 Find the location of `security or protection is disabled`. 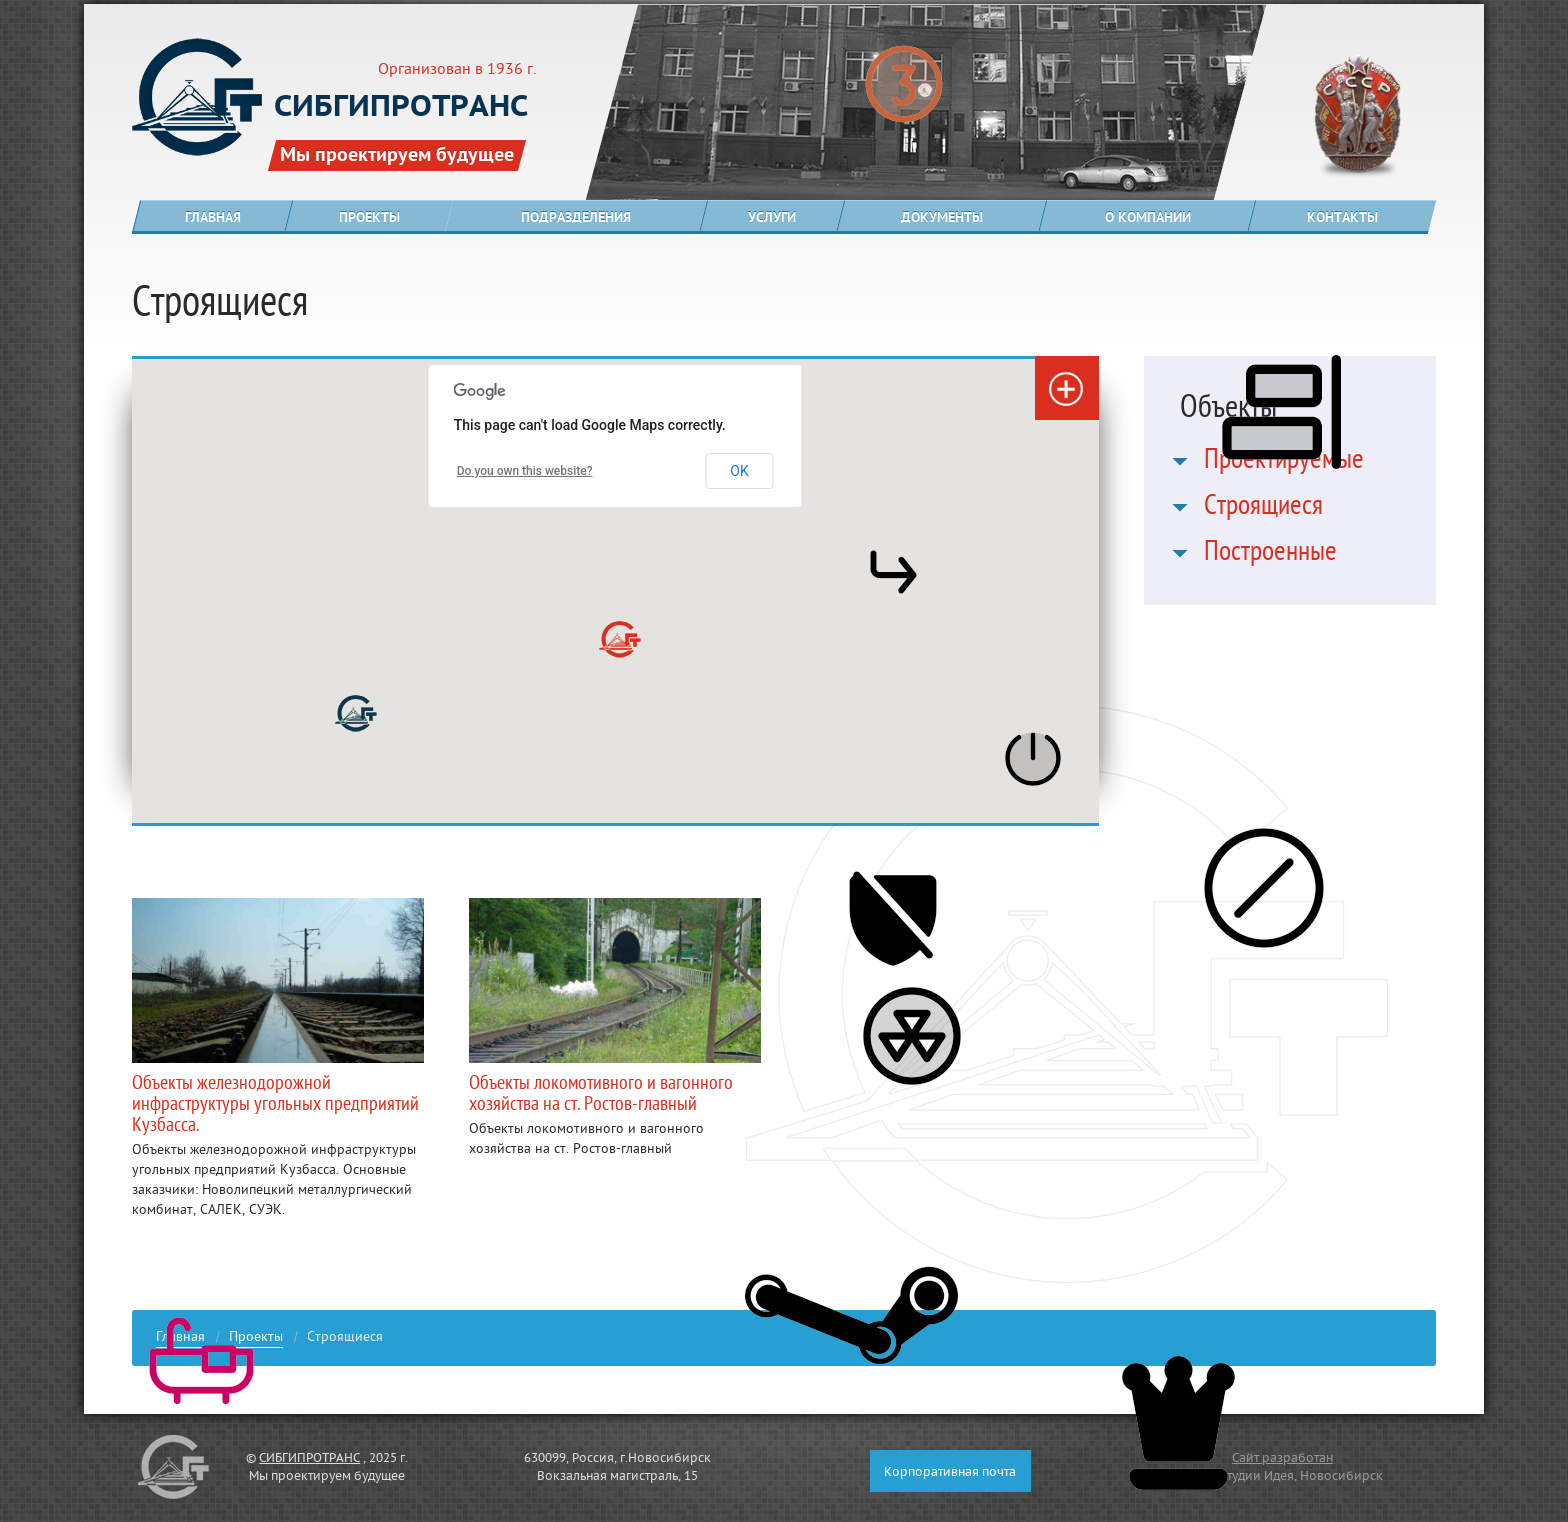

security or protection is disabled is located at coordinates (893, 915).